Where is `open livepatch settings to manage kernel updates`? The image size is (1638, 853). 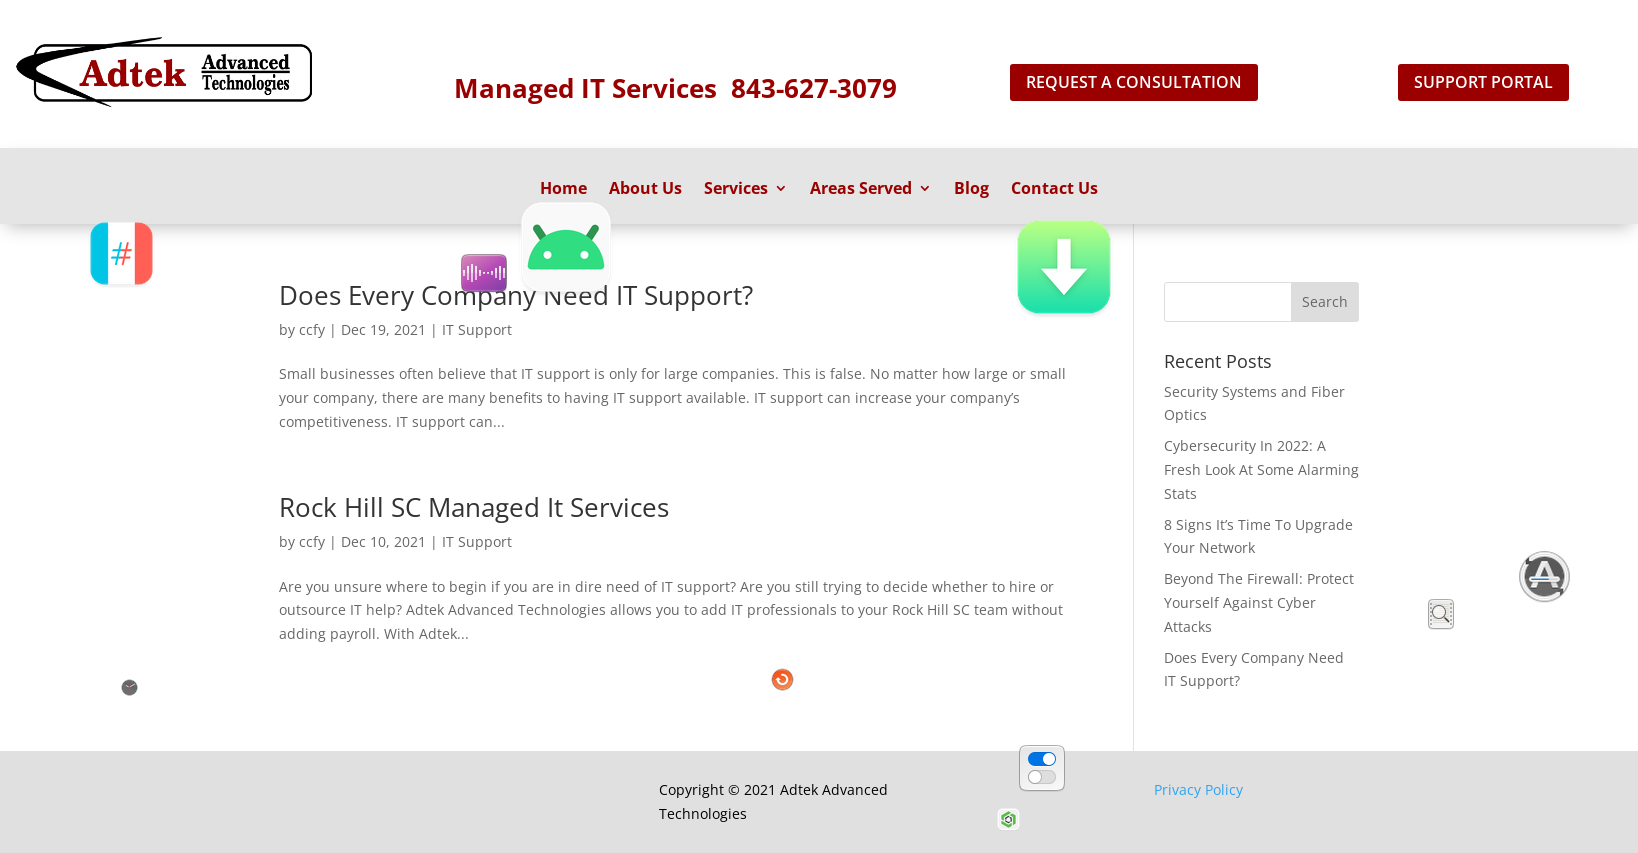 open livepatch settings to manage kernel updates is located at coordinates (782, 679).